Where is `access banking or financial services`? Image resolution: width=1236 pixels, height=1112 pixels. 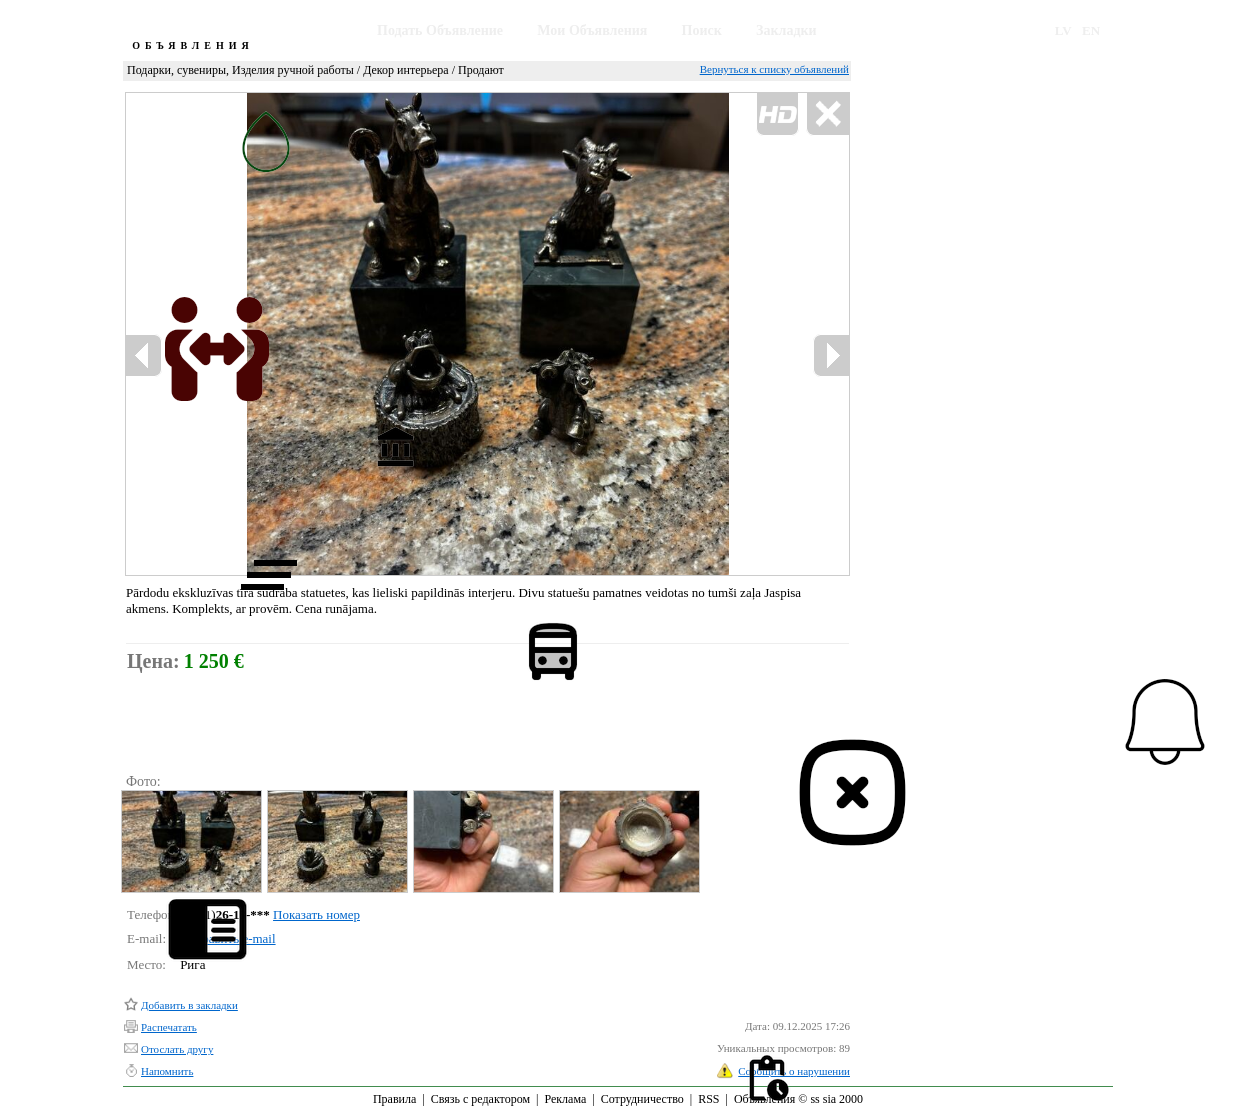
access banking or financial services is located at coordinates (396, 447).